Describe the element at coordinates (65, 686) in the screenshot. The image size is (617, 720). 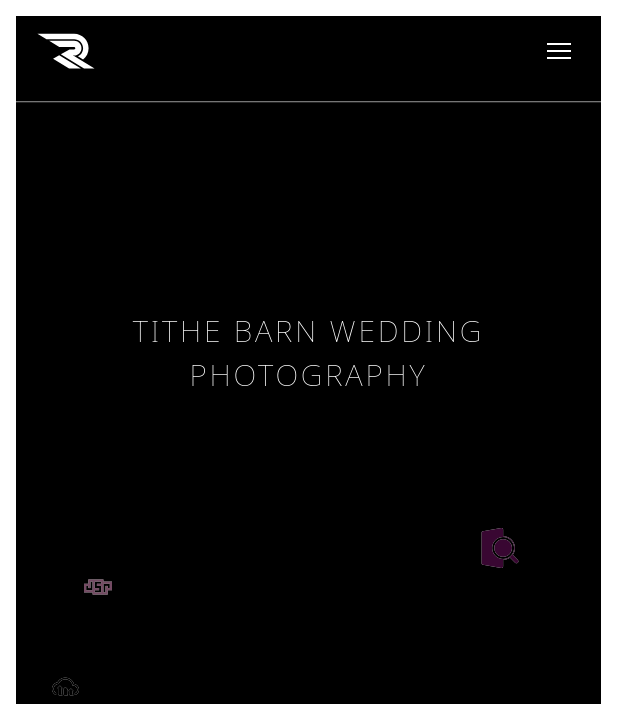
I see `cloudinary logo - cloud-based media management platform` at that location.